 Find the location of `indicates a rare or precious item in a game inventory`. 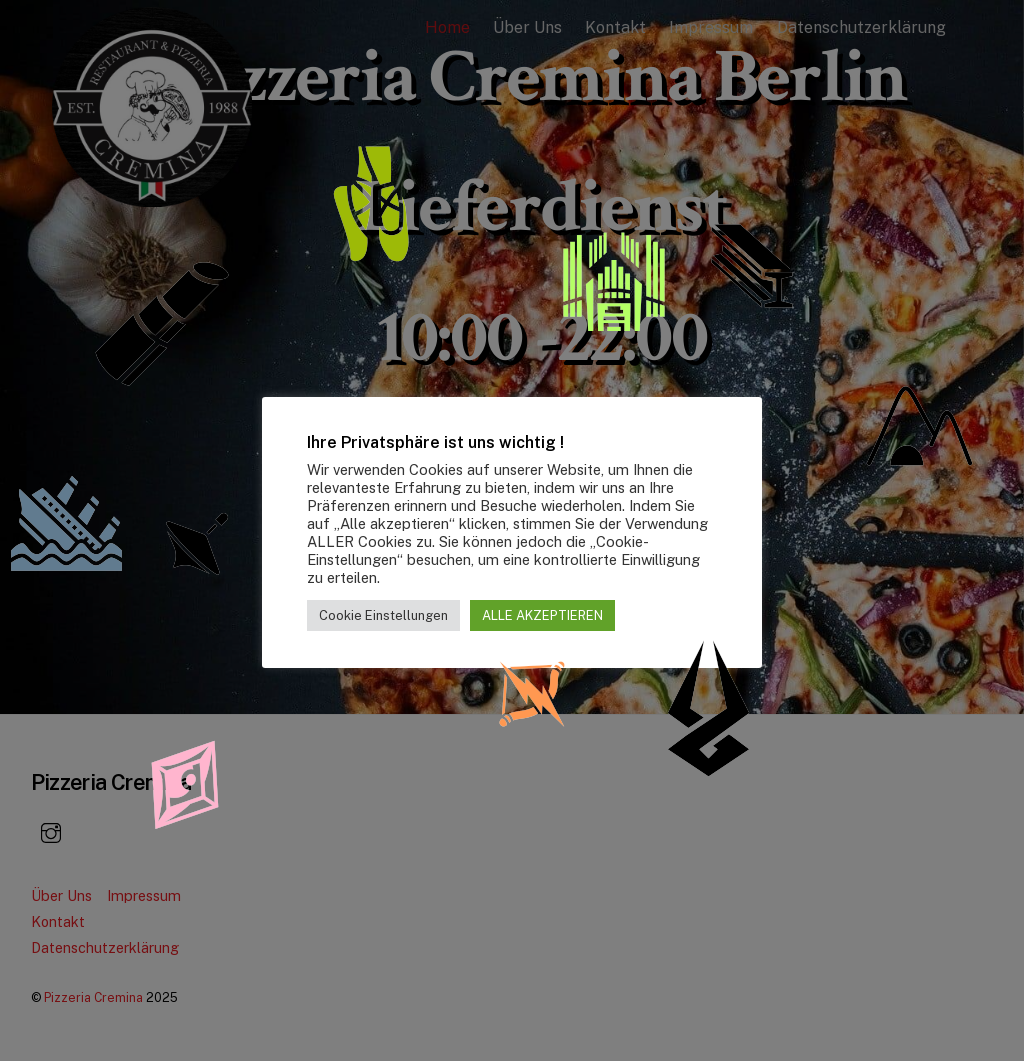

indicates a rare or precious item in a game inventory is located at coordinates (185, 785).